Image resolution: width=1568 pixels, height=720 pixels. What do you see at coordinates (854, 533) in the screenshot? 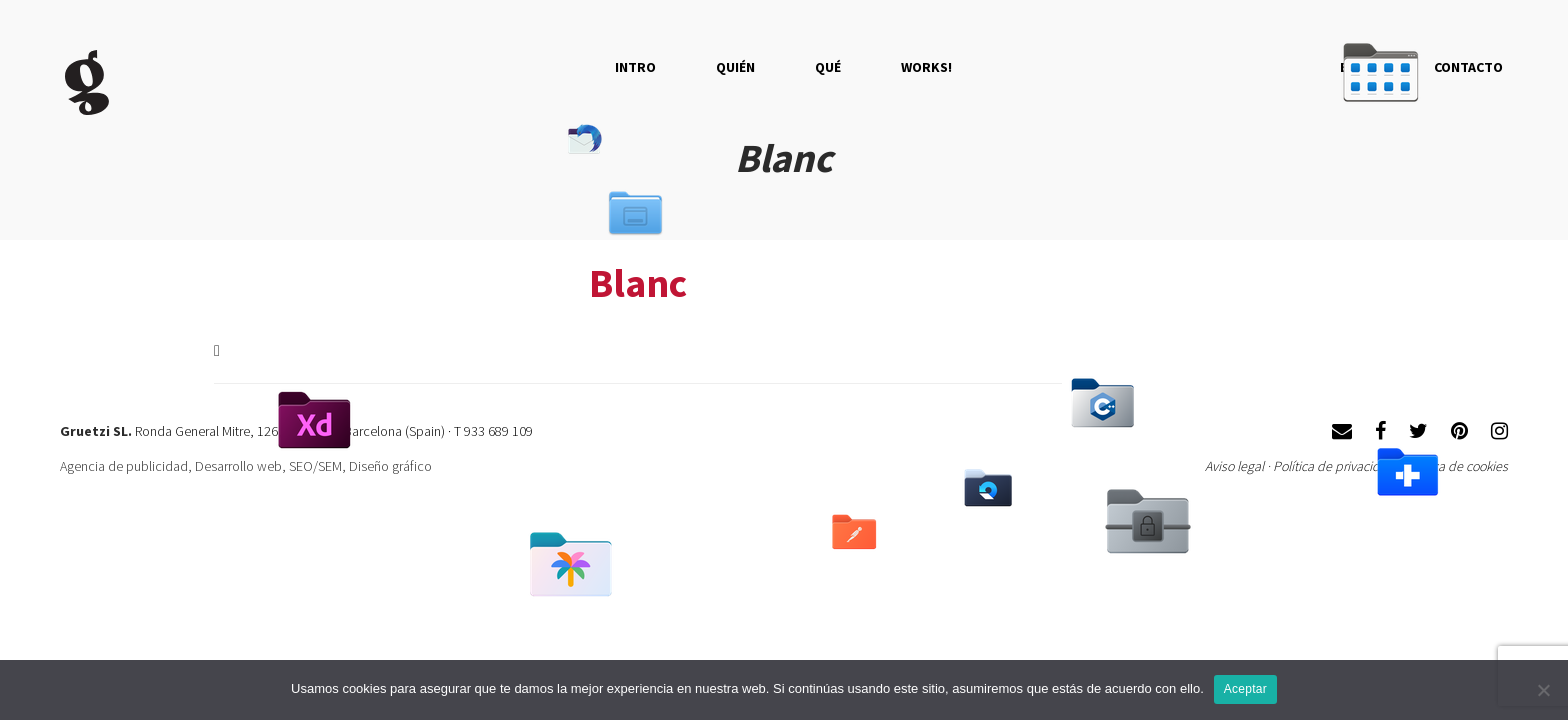
I see `folder containing Postman API development files` at bounding box center [854, 533].